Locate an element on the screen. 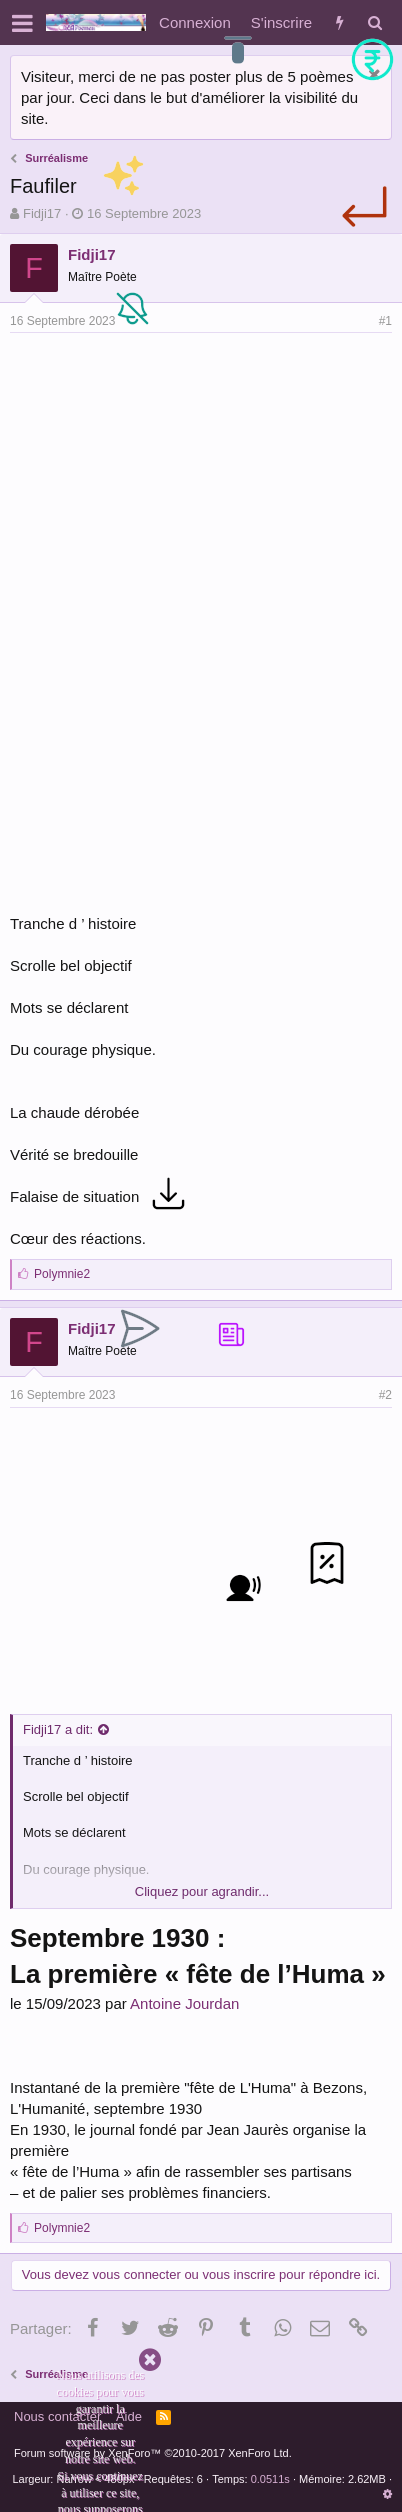 Image resolution: width=402 pixels, height=2512 pixels. indicates AI-generated or enhanced content is located at coordinates (123, 175).